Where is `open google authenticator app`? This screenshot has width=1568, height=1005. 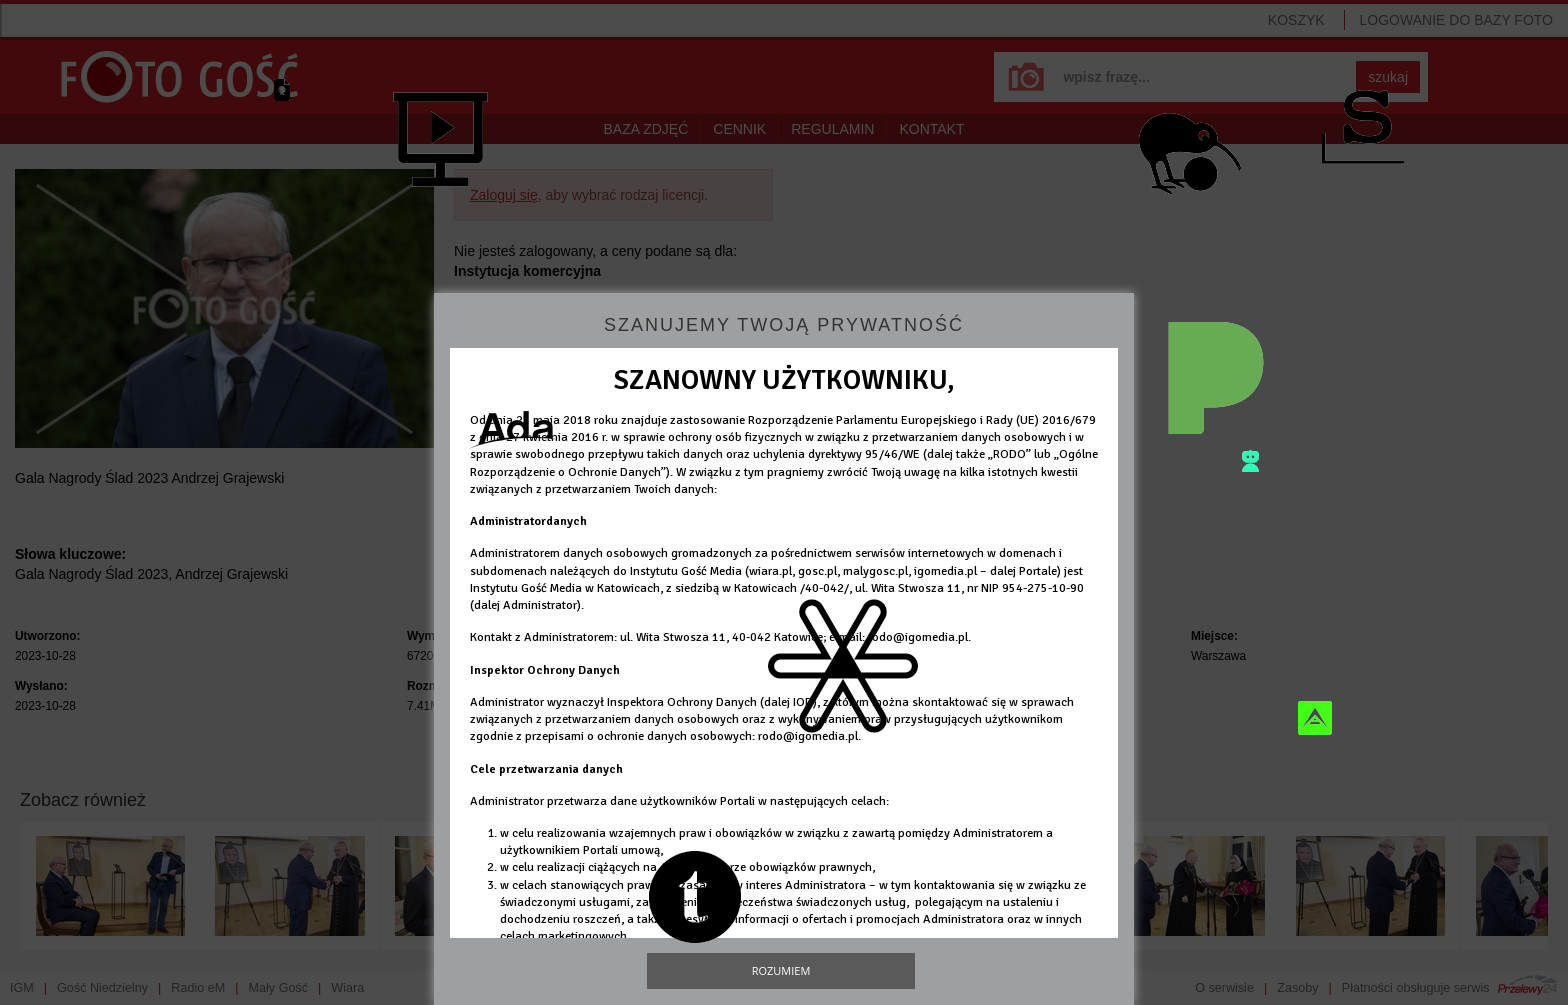 open google authenticator app is located at coordinates (843, 666).